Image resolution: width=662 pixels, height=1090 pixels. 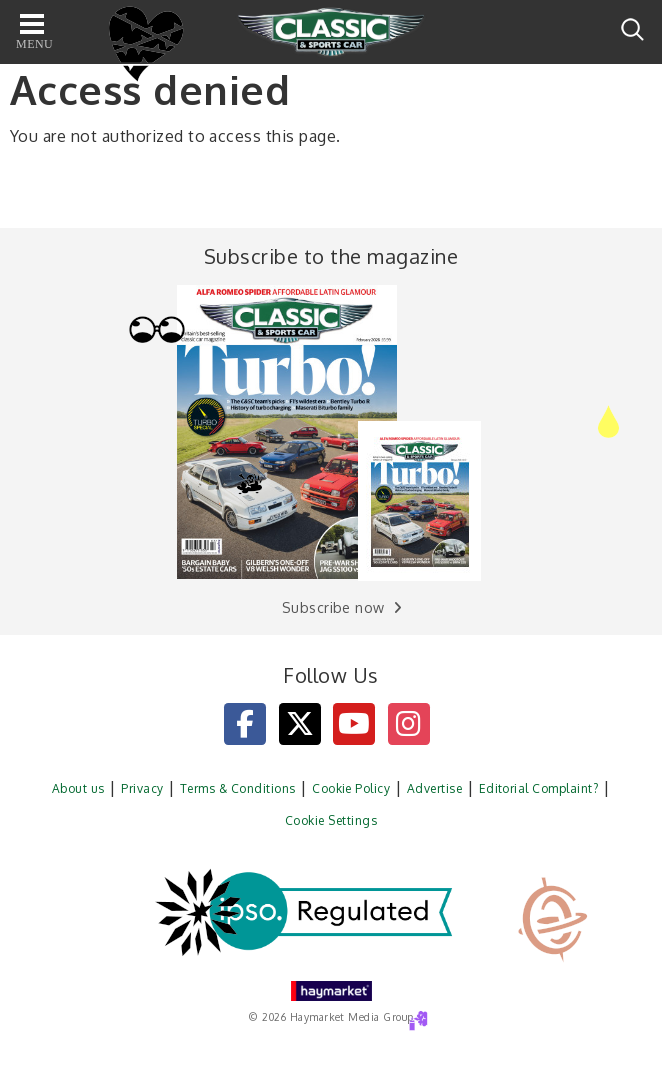 I want to click on indicates a healing or mending heart status, so click(x=146, y=44).